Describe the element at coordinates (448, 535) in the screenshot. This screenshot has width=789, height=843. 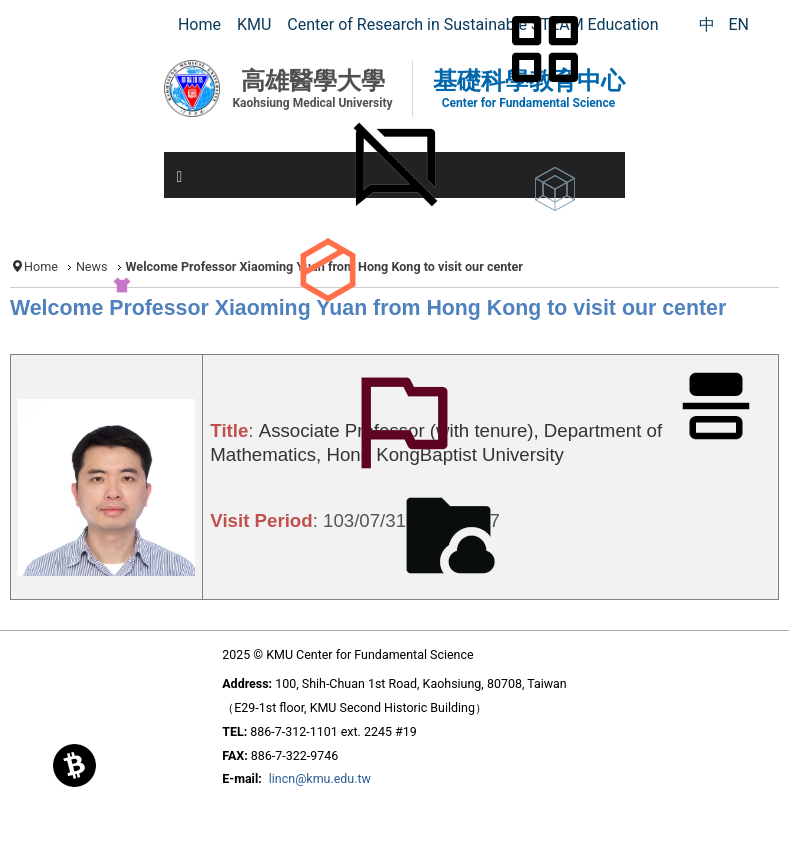
I see `access cloud storage folder` at that location.